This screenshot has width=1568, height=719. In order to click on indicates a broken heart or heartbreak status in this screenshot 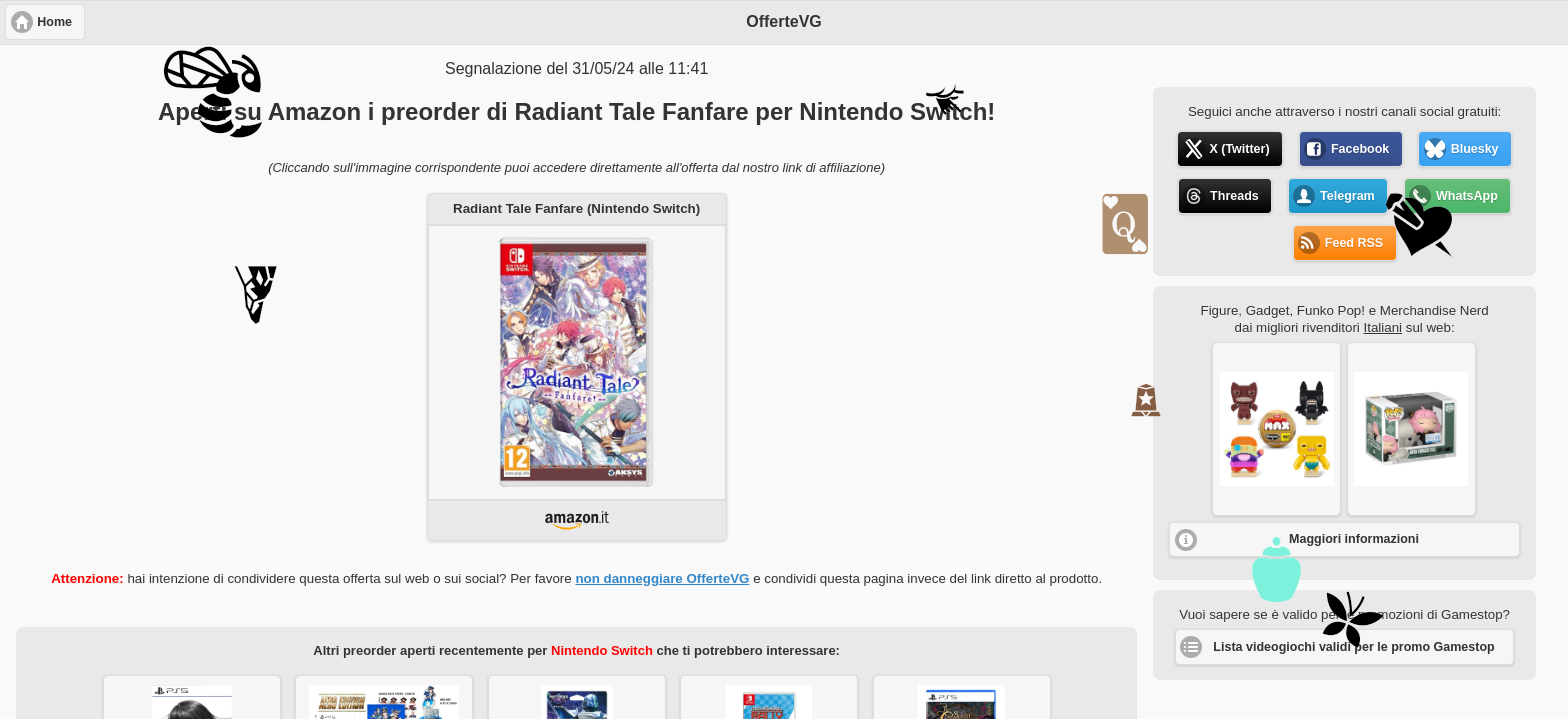, I will do `click(1419, 224)`.